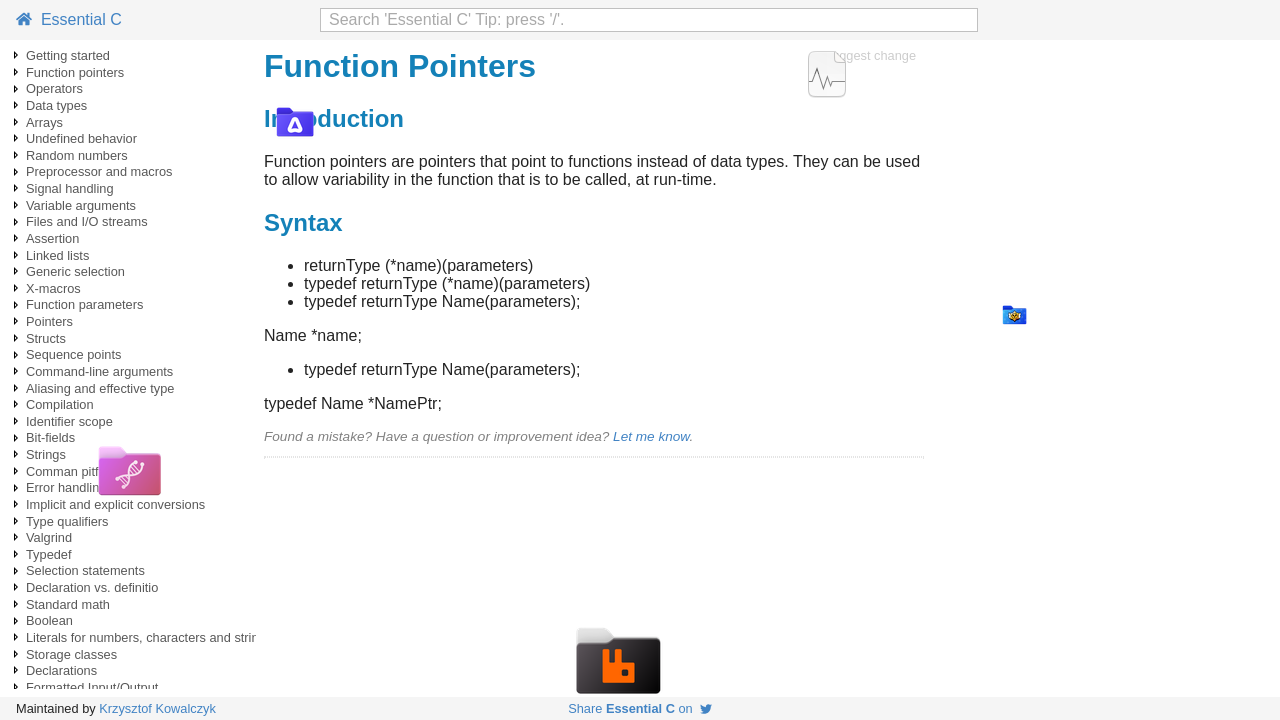 This screenshot has height=720, width=1280. What do you see at coordinates (618, 663) in the screenshot?
I see `open folder containing RabbitMQ configuration files` at bounding box center [618, 663].